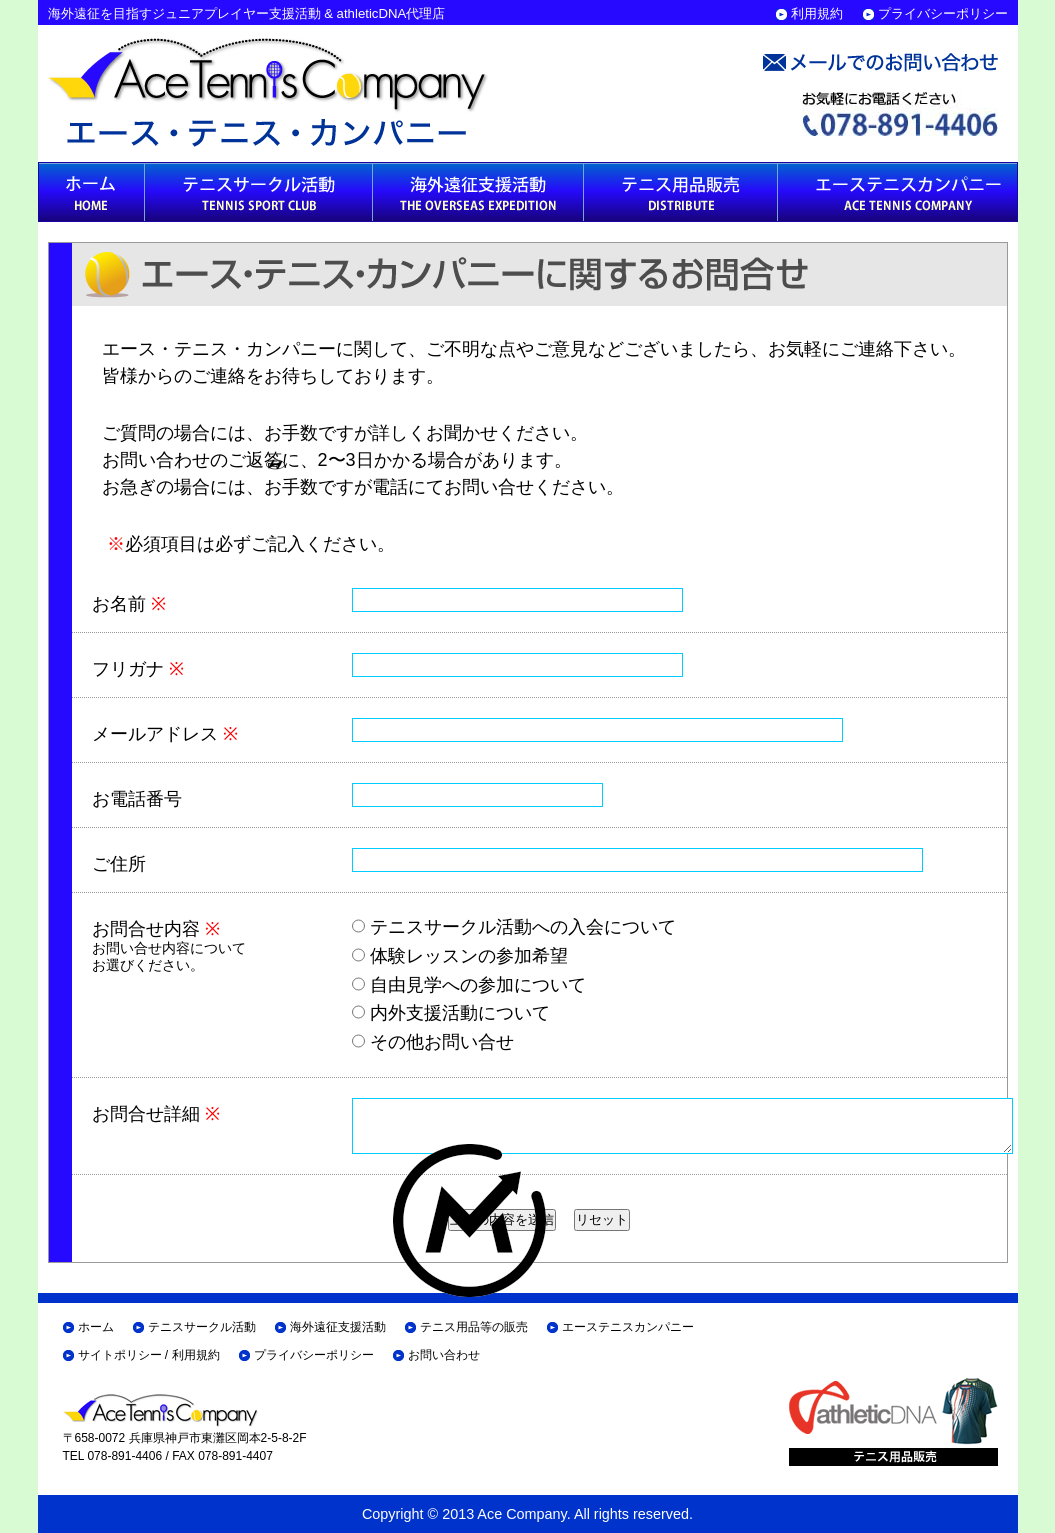  Describe the element at coordinates (275, 464) in the screenshot. I see `Hyundai brand logo` at that location.